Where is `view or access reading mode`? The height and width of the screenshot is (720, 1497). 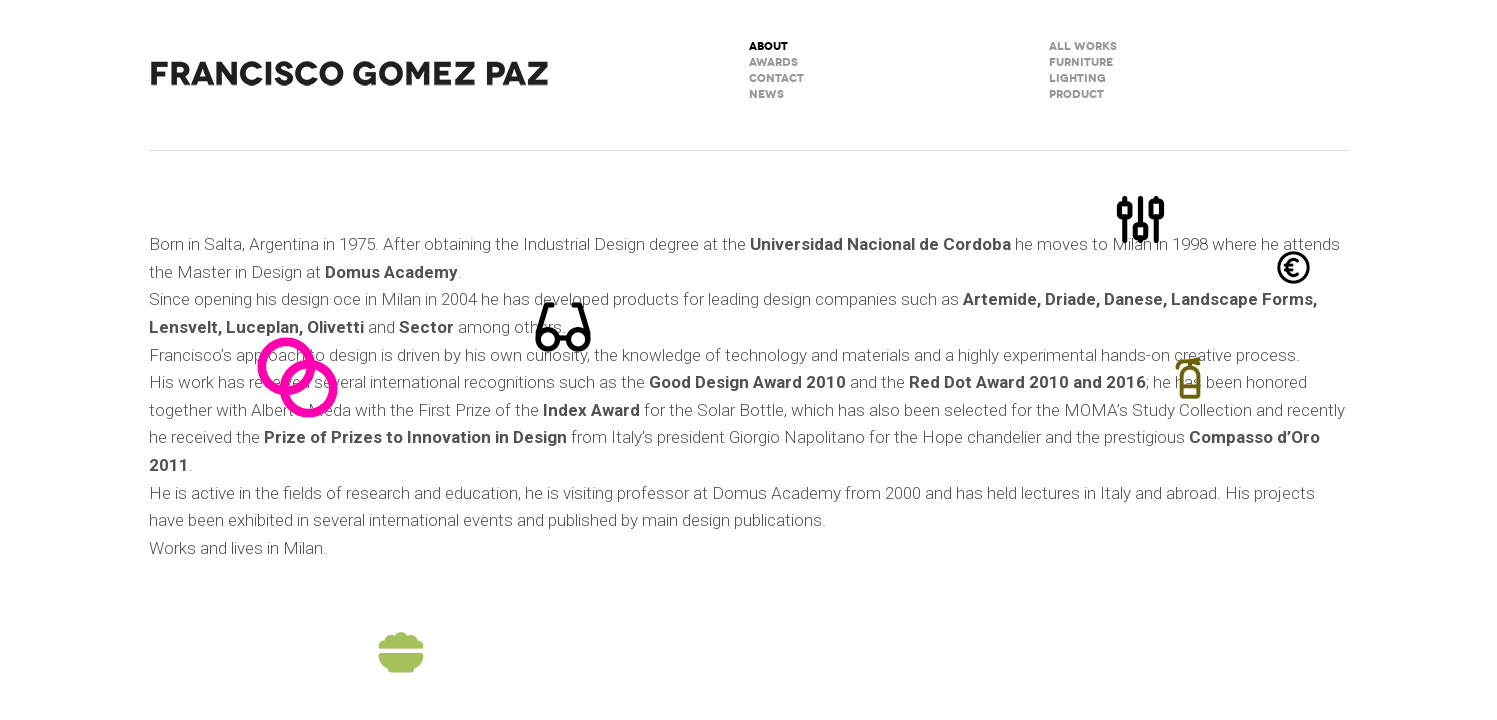 view or access reading mode is located at coordinates (563, 327).